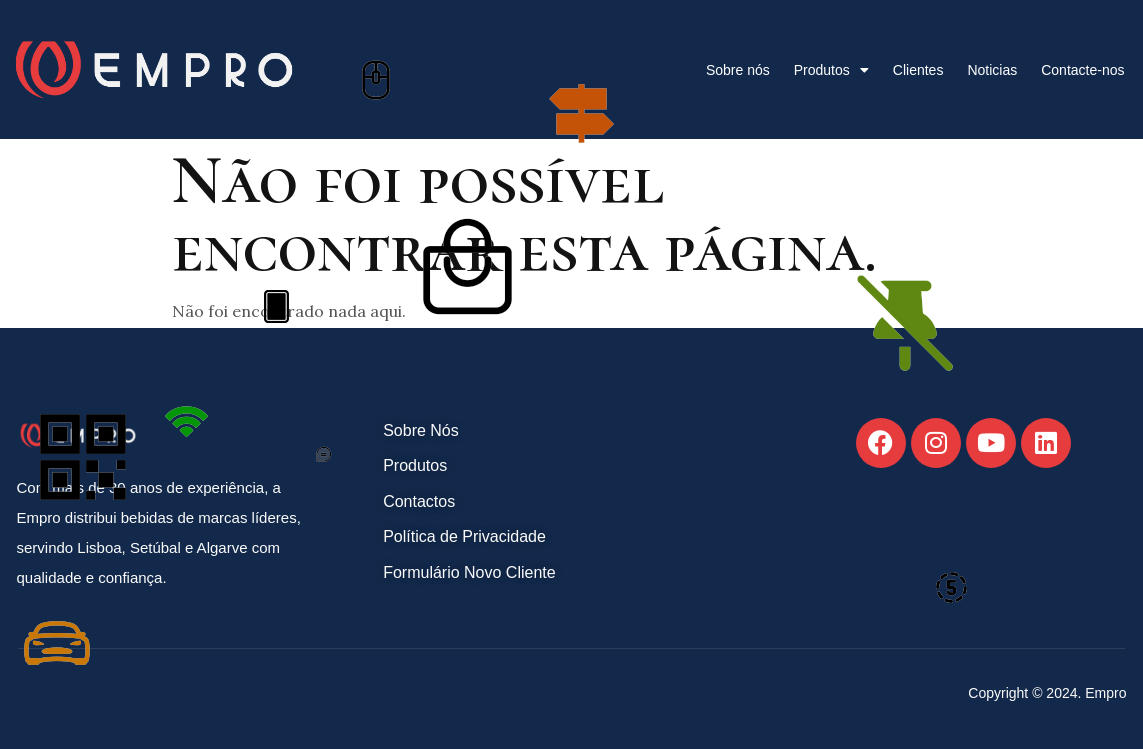 The image size is (1143, 749). I want to click on switch to tablet view or portrait mode, so click(276, 306).